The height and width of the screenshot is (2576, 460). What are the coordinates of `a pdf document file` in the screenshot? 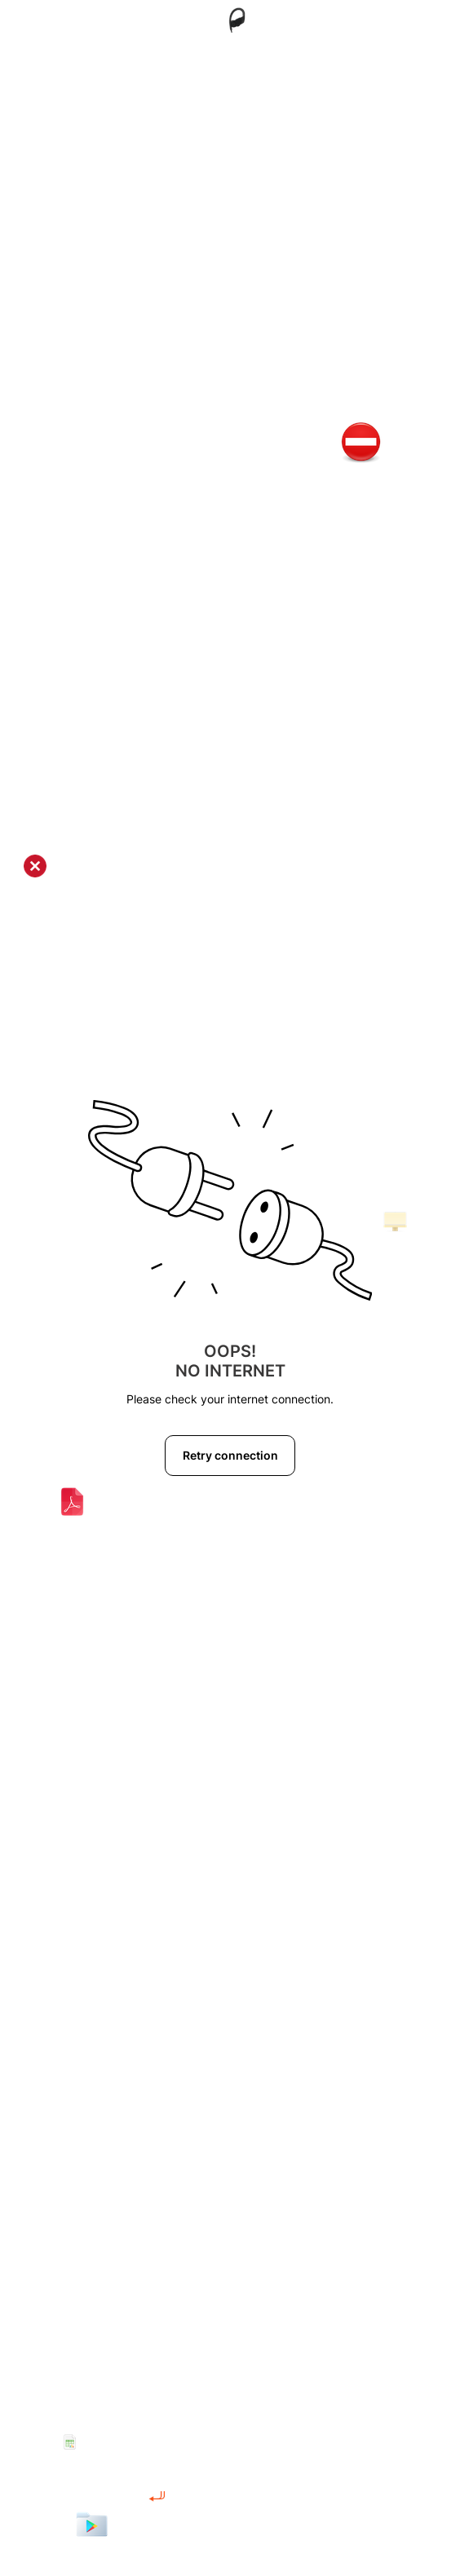 It's located at (72, 1501).